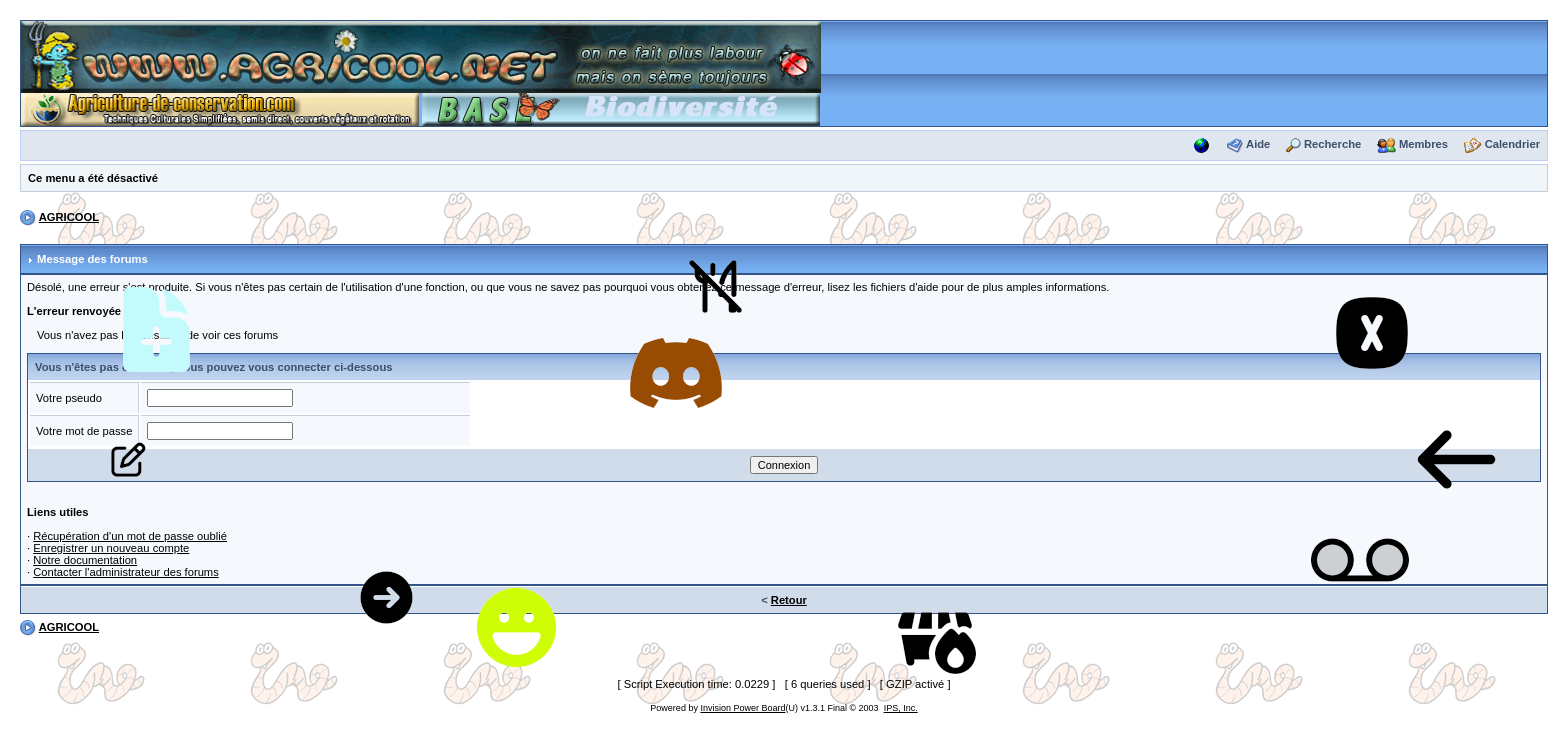 The width and height of the screenshot is (1568, 734). I want to click on proceed to the next step, so click(386, 597).